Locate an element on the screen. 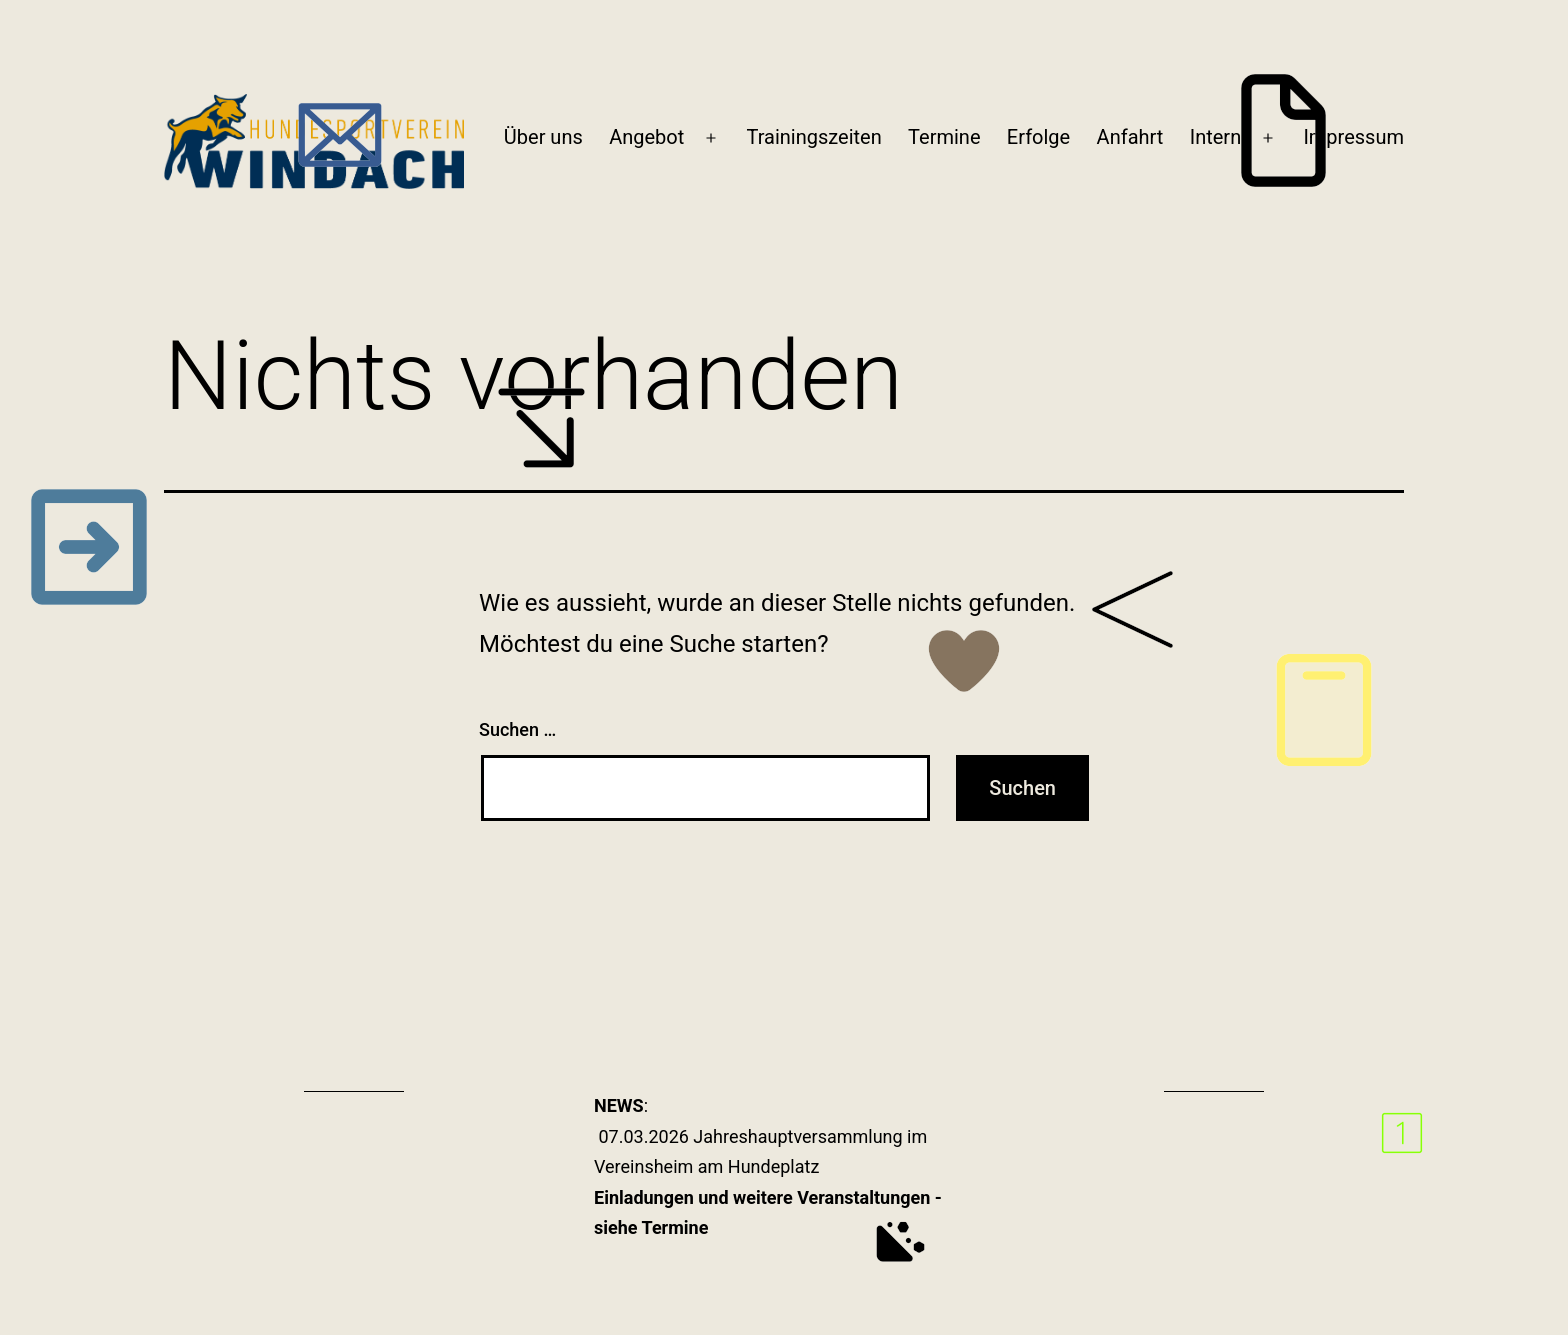  tablet device with speaker is located at coordinates (1324, 710).